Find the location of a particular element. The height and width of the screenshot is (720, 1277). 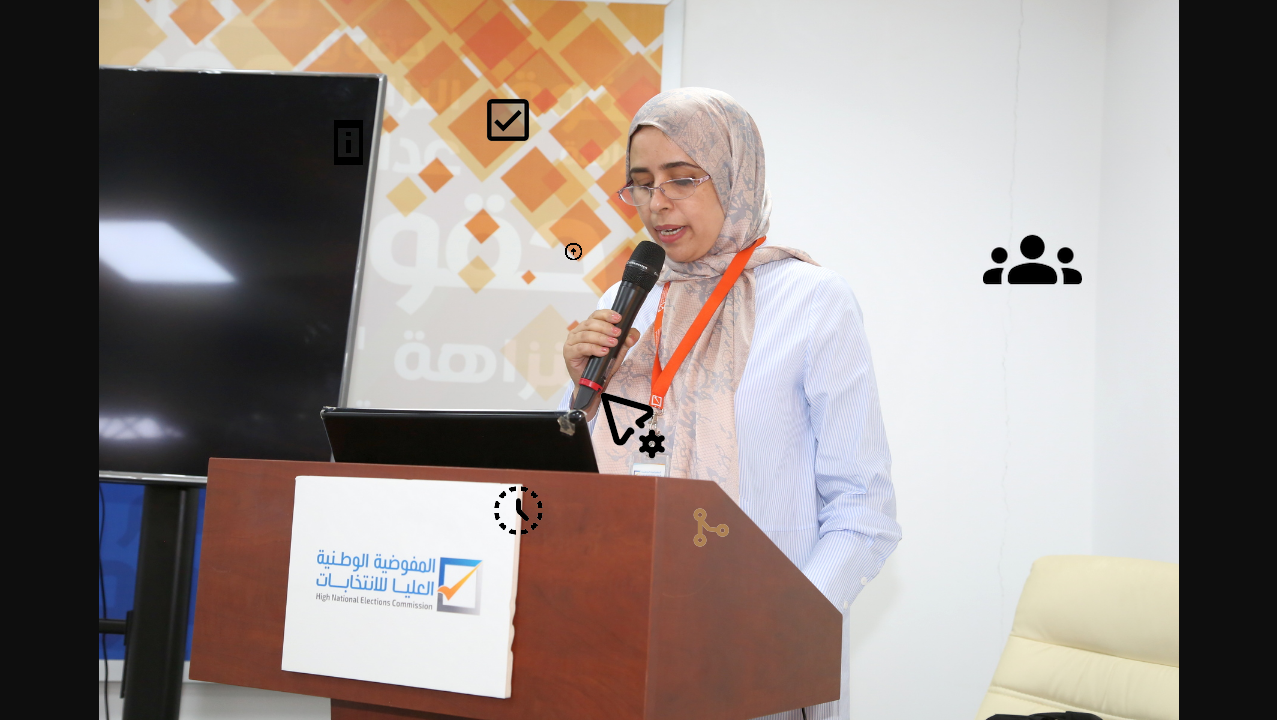

select or confirm an option is located at coordinates (508, 120).